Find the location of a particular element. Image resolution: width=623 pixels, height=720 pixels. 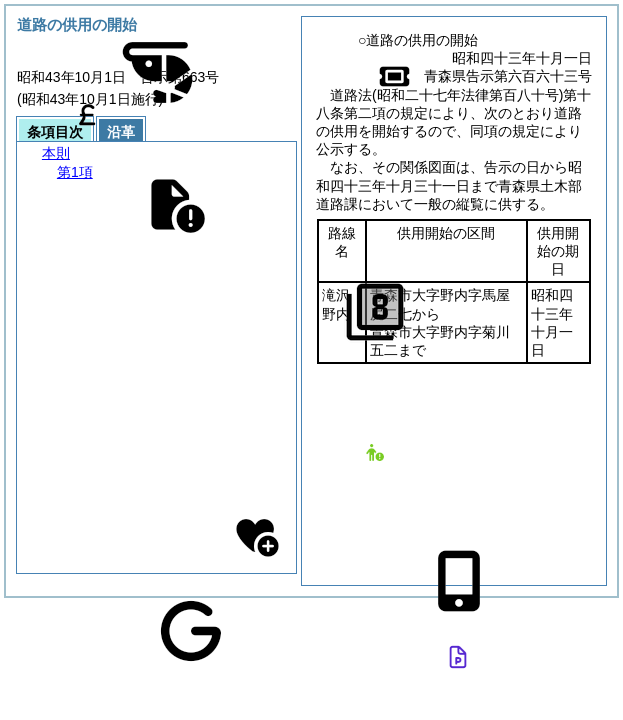

user account requires attention is located at coordinates (374, 452).